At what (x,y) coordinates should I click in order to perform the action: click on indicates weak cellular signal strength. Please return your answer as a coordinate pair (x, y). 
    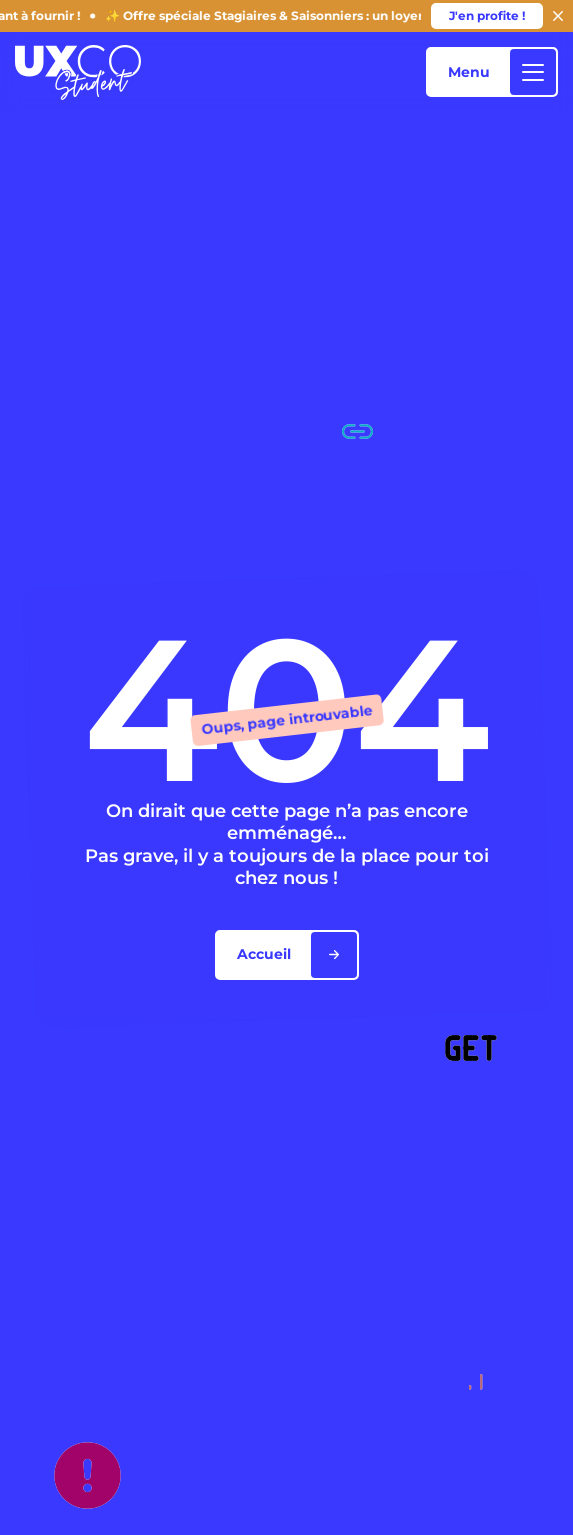
    Looking at the image, I should click on (494, 1368).